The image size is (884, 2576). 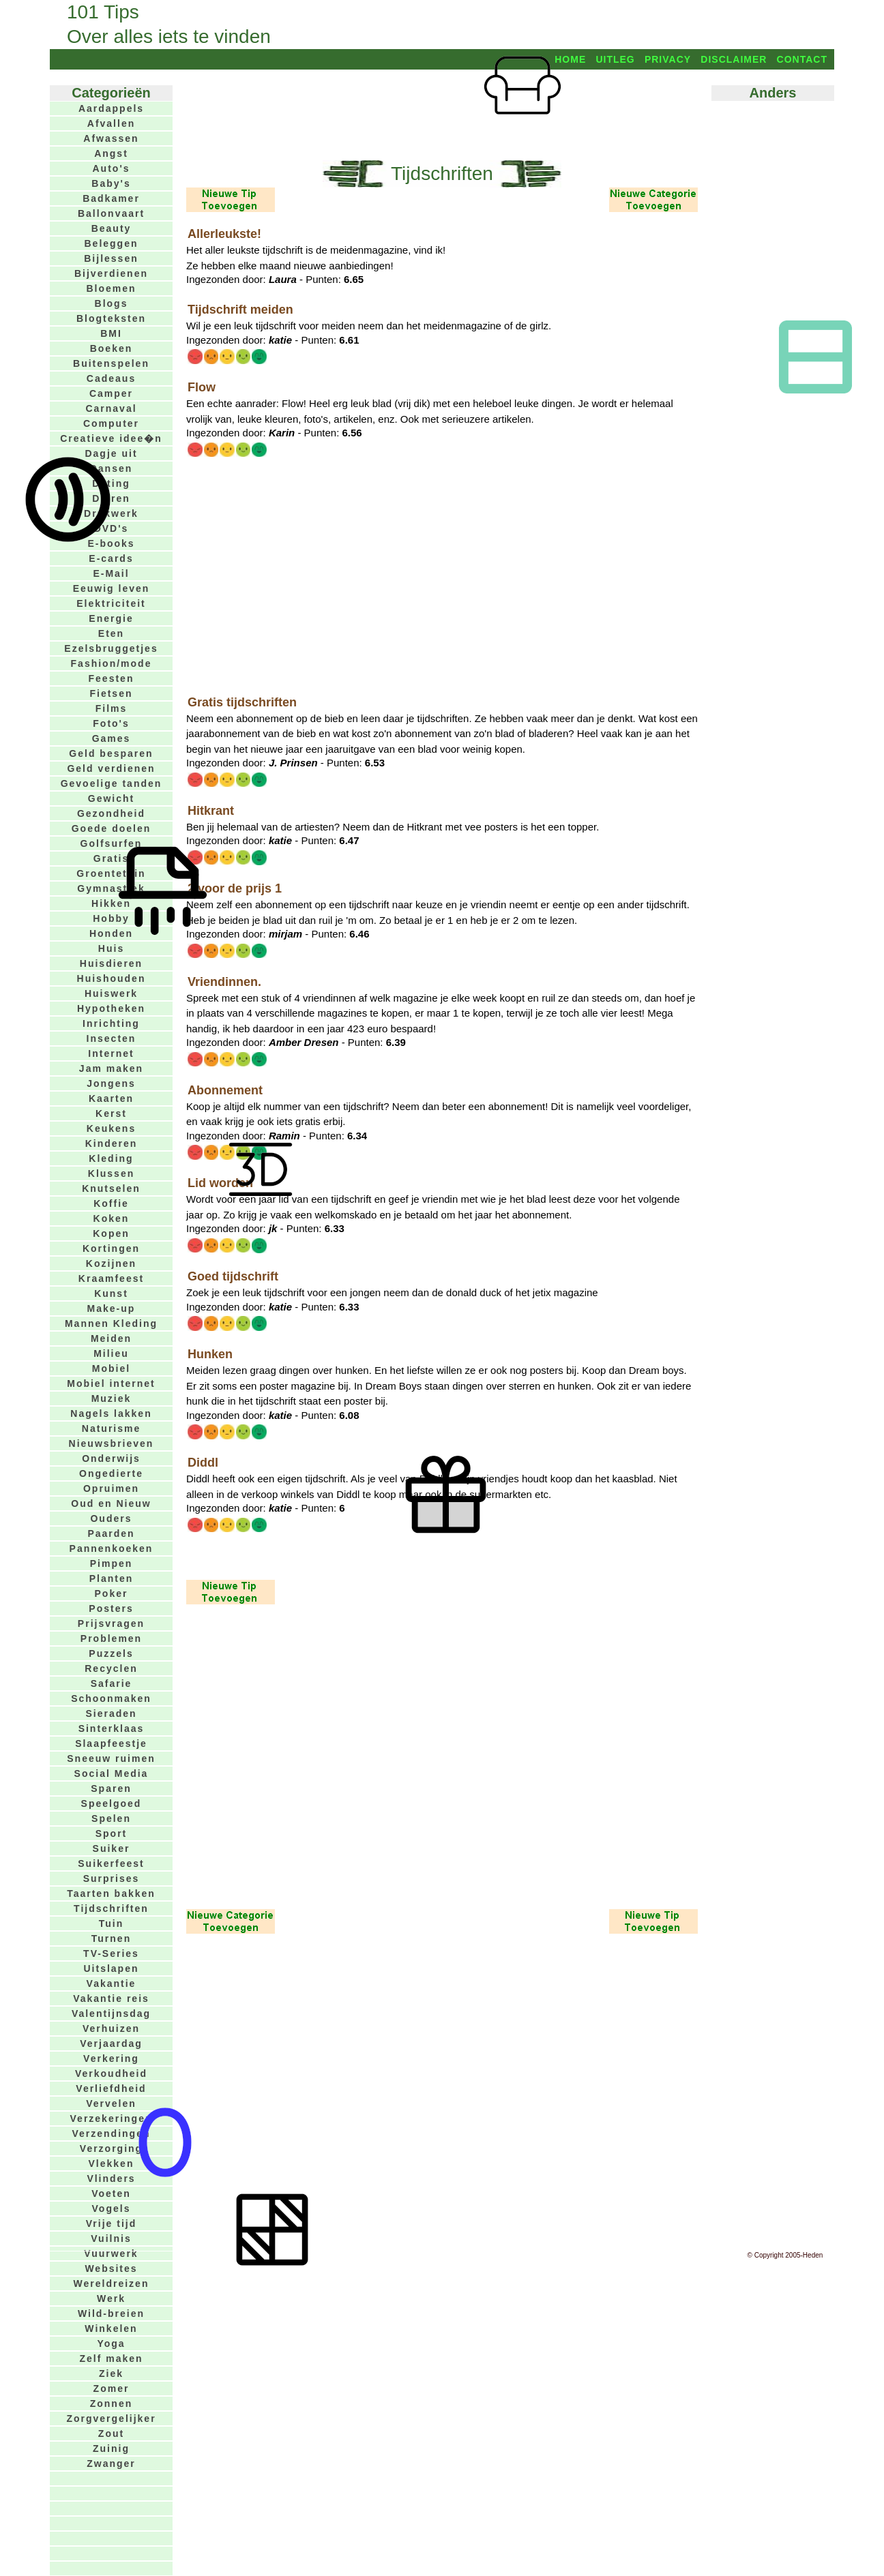 I want to click on browse furniture or home decor items, so click(x=522, y=87).